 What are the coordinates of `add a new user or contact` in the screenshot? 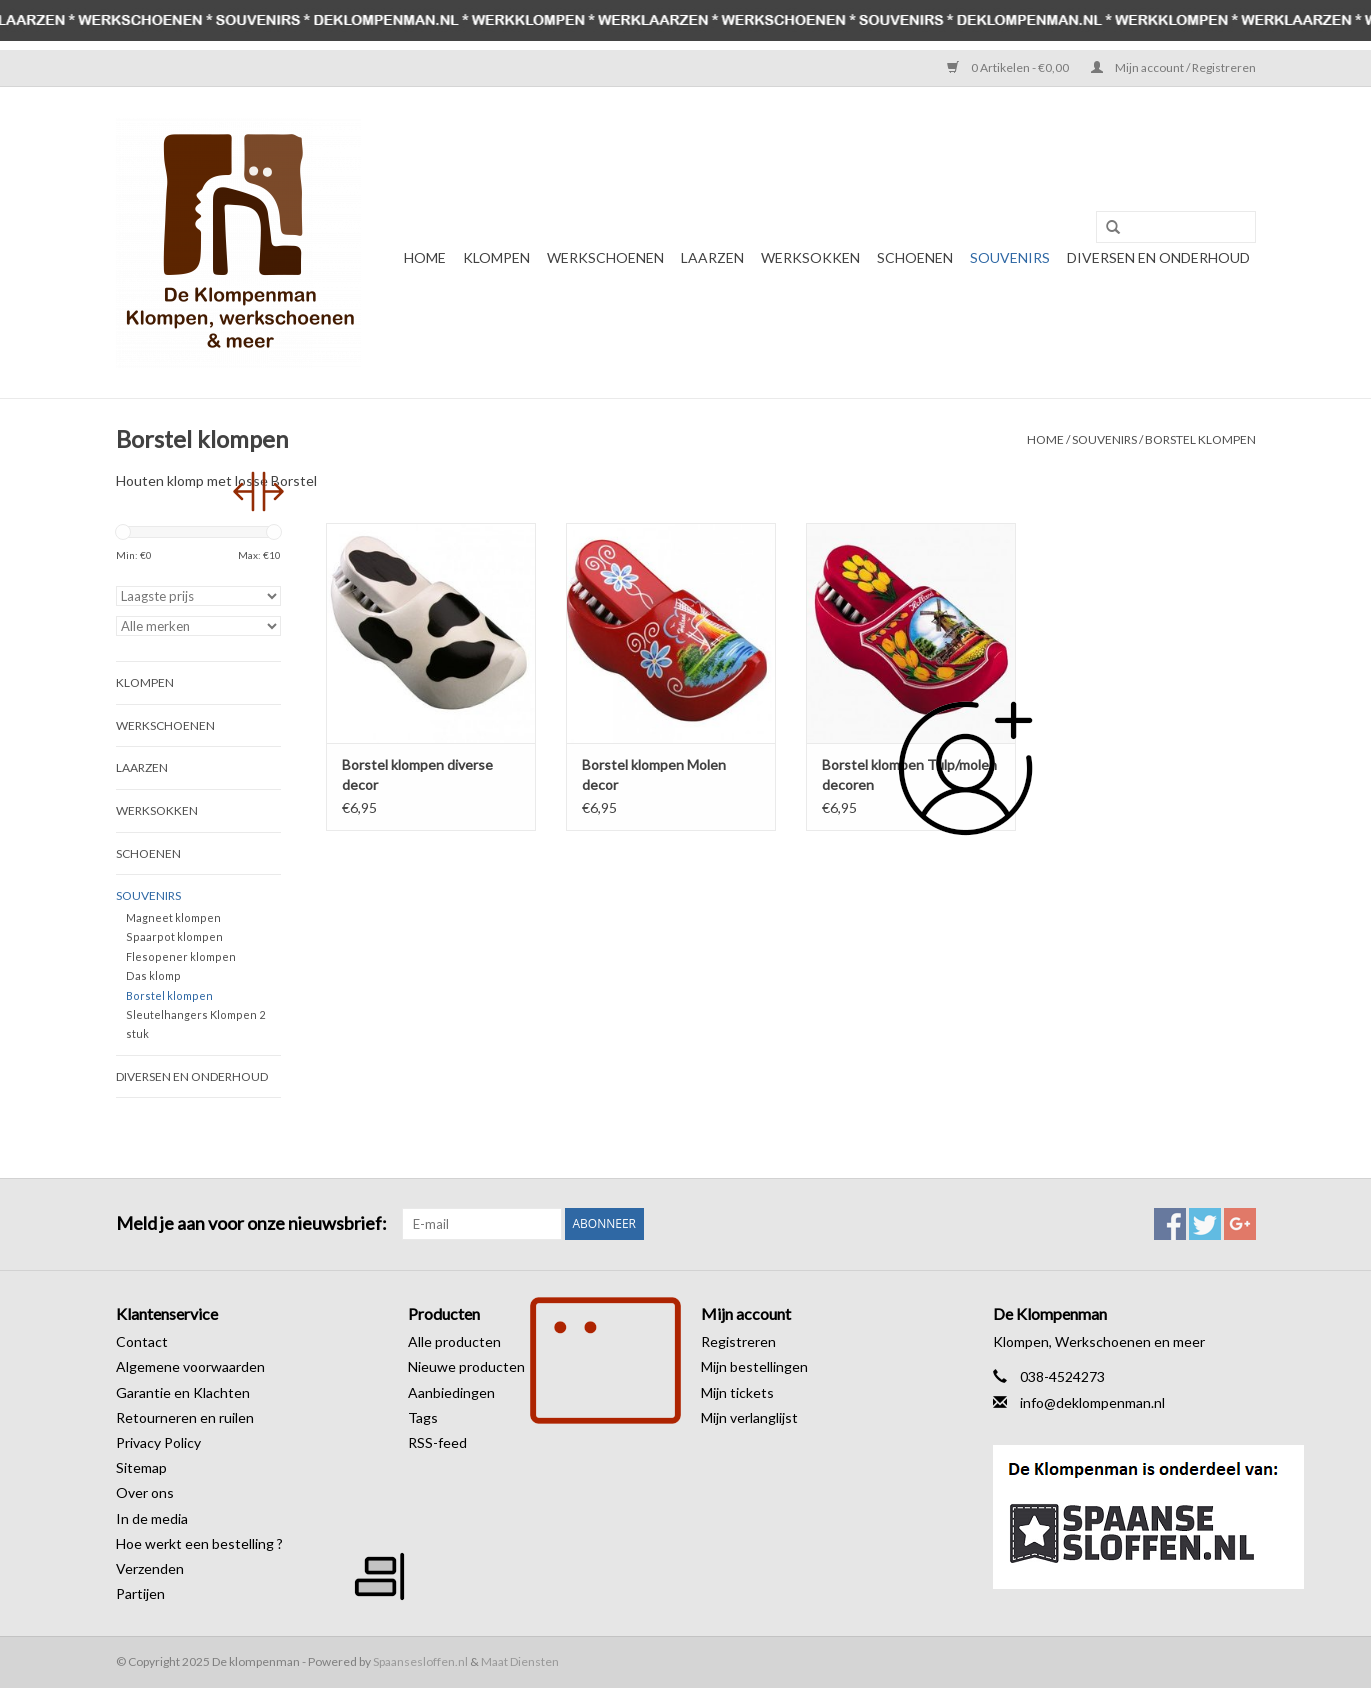 It's located at (965, 768).